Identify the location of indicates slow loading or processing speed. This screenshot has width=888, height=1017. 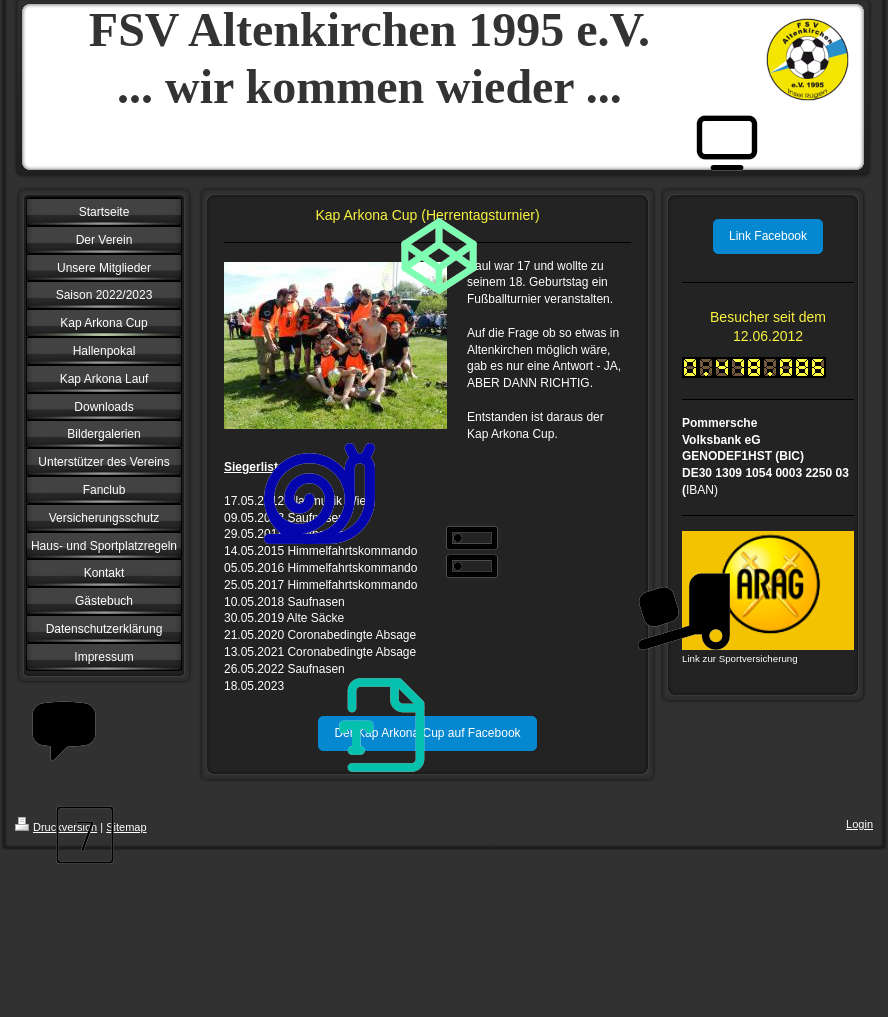
(319, 493).